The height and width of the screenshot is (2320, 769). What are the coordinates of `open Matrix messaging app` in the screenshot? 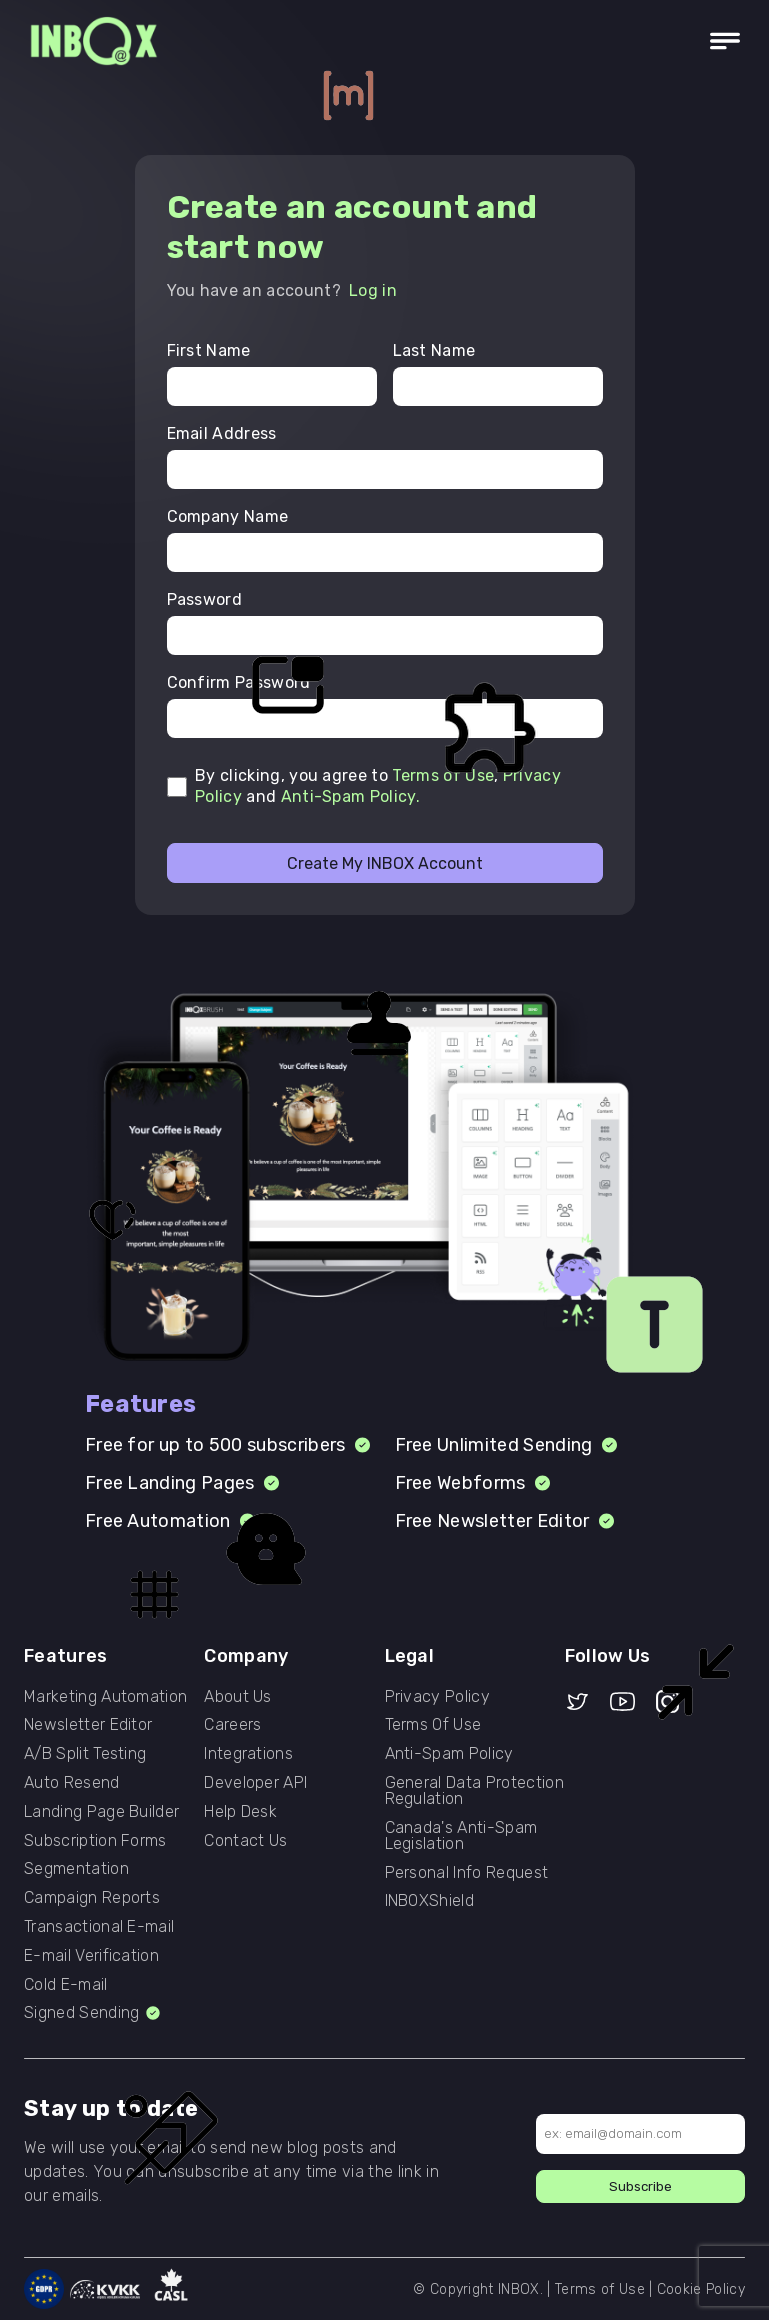 It's located at (348, 95).